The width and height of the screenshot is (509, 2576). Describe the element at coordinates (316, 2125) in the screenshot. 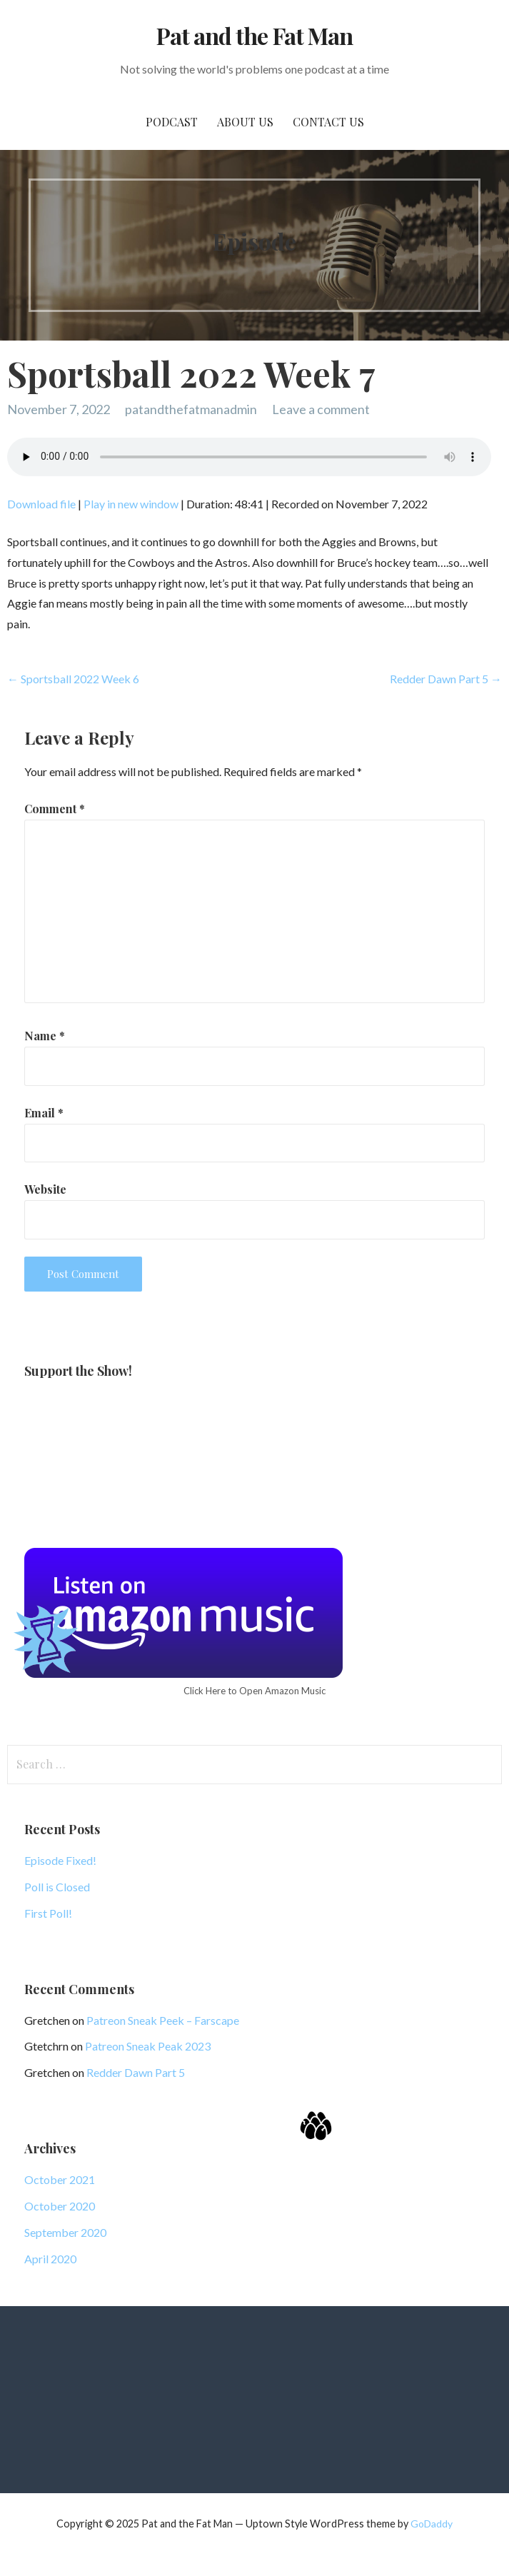

I see `indicates a nest or breeding area in gameplay` at that location.